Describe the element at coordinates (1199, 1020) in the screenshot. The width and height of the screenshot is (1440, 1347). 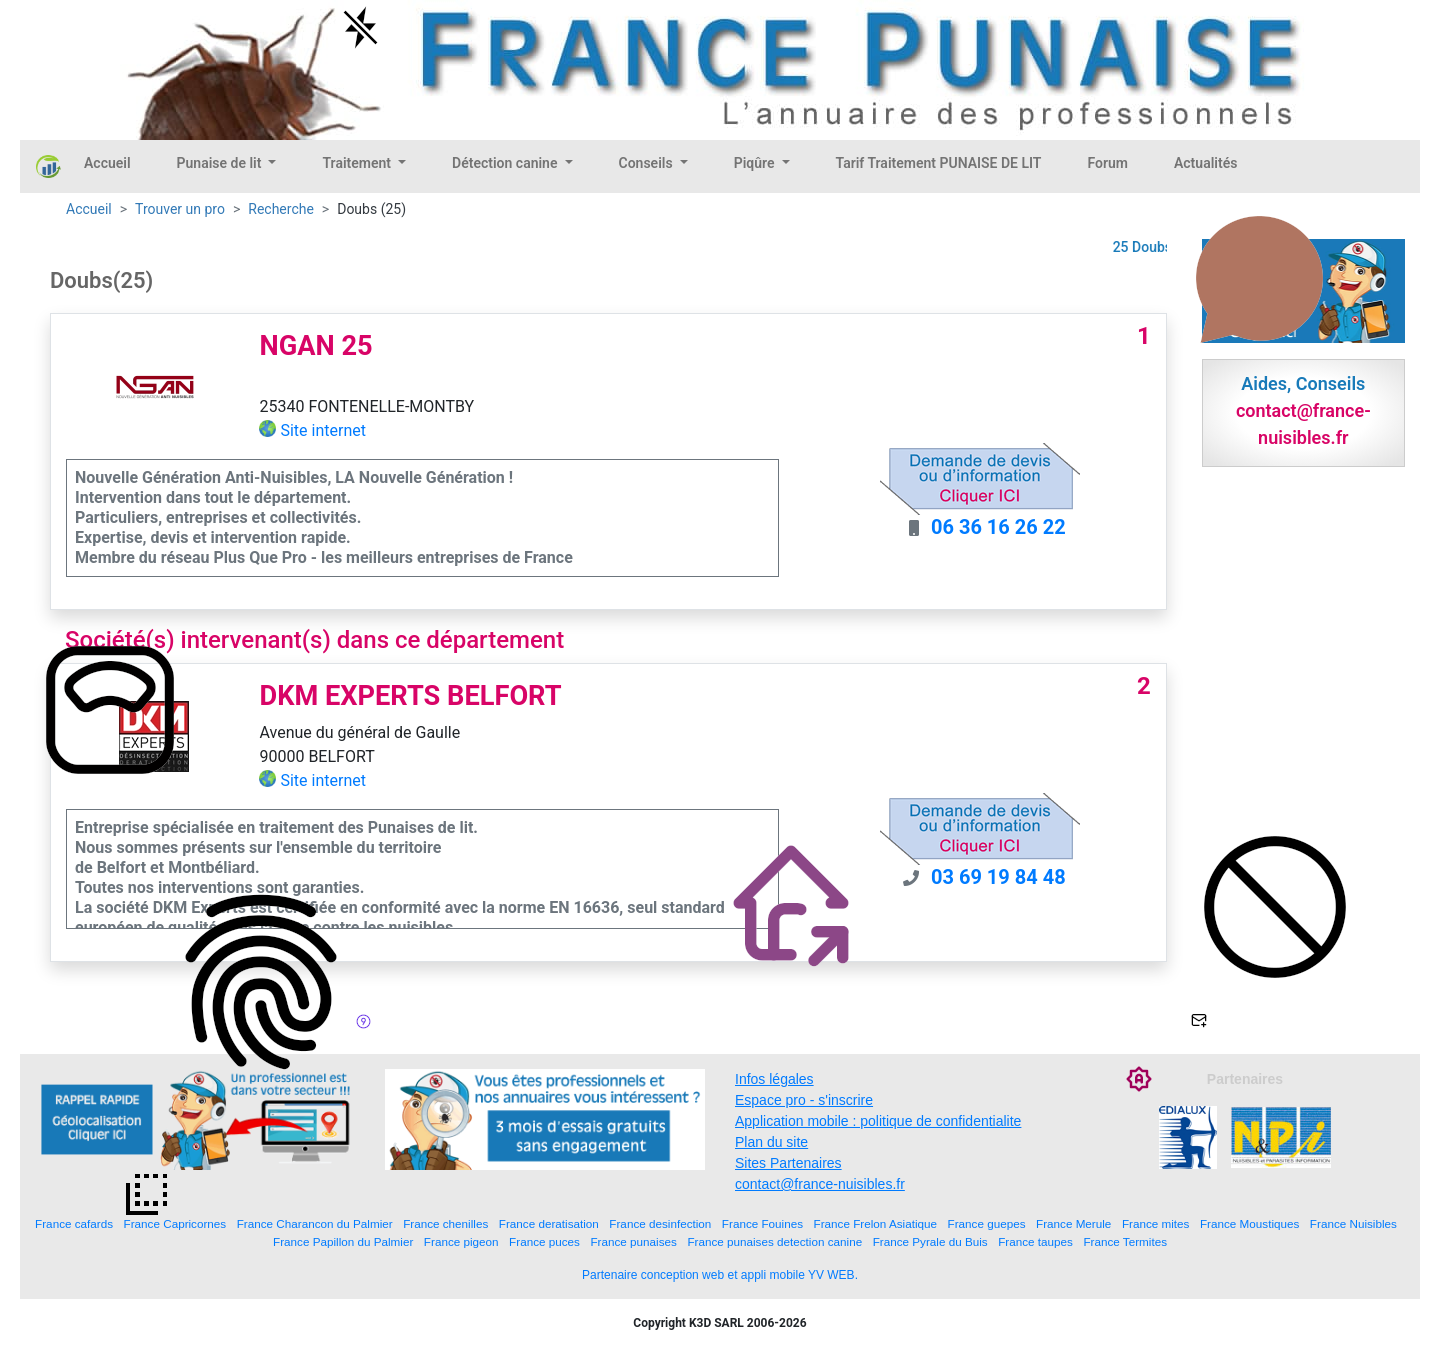
I see `compose a new email` at that location.